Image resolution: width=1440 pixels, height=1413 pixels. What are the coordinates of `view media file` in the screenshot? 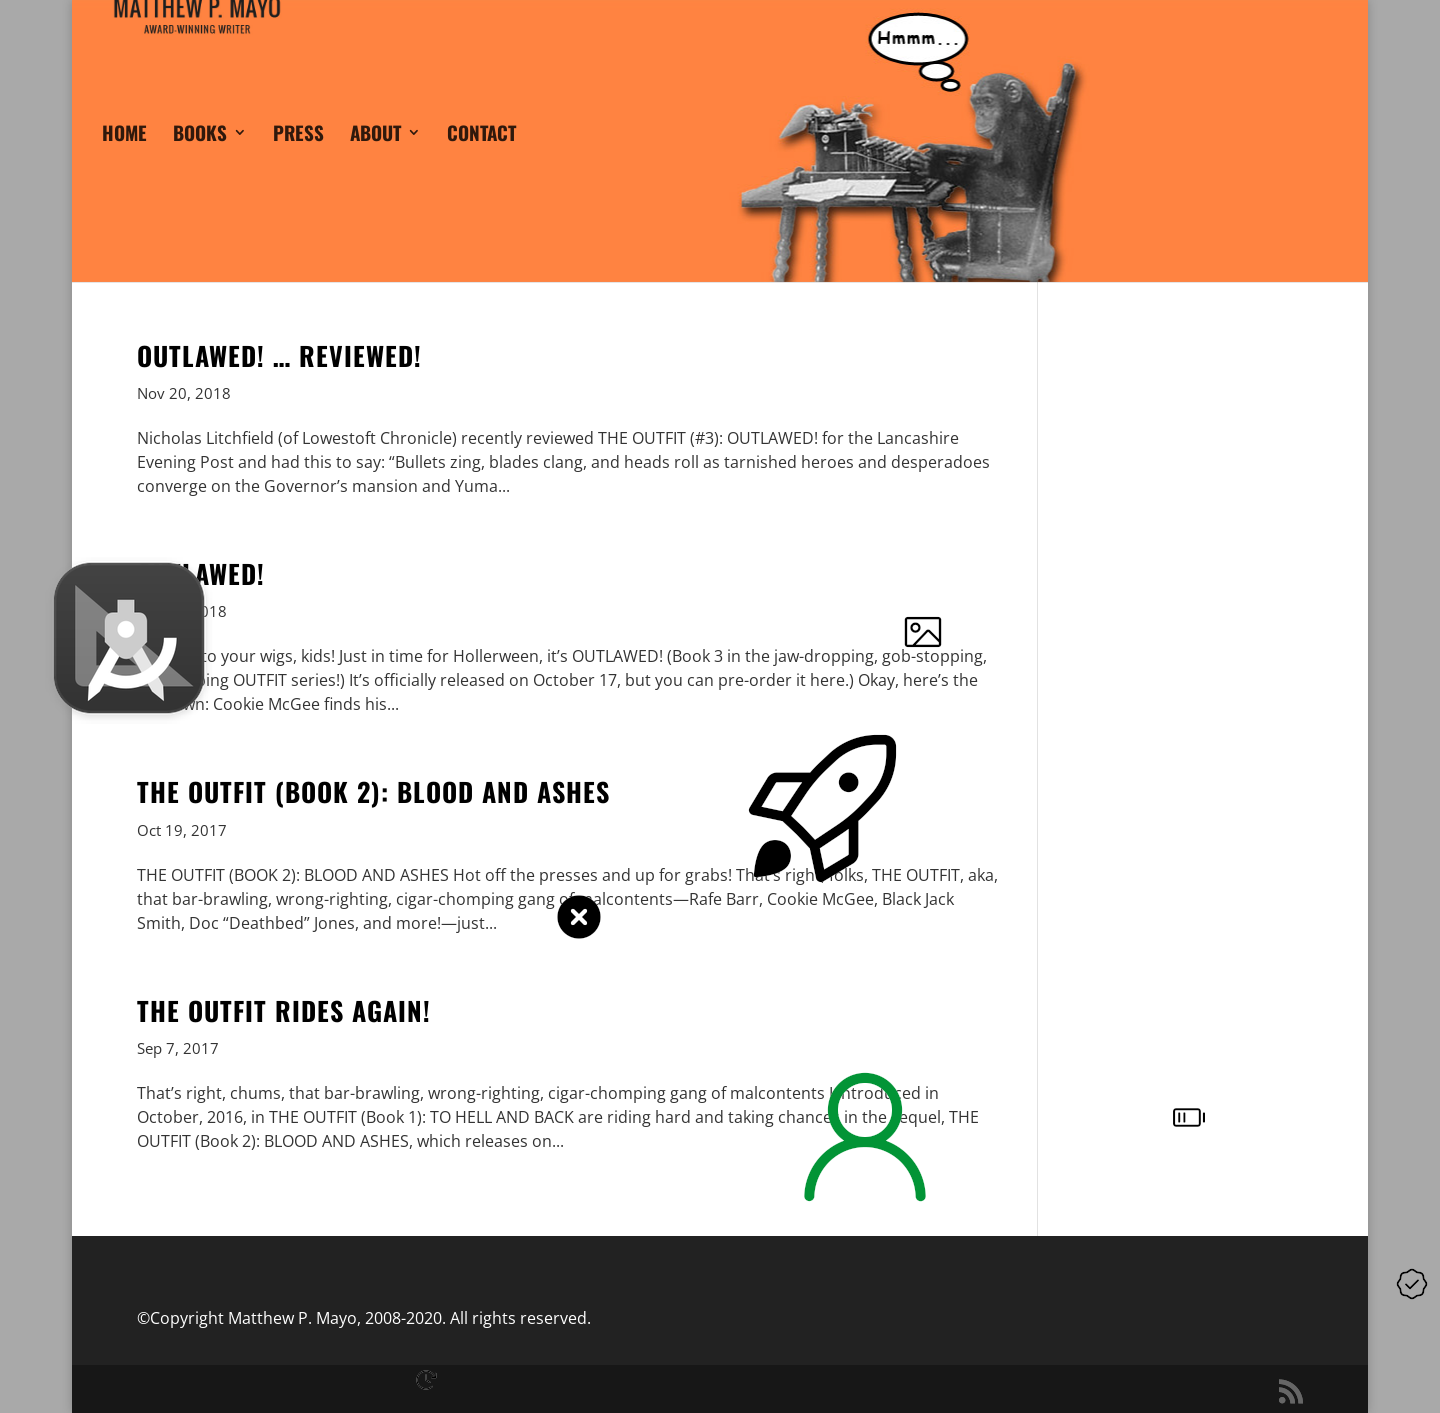 It's located at (923, 632).